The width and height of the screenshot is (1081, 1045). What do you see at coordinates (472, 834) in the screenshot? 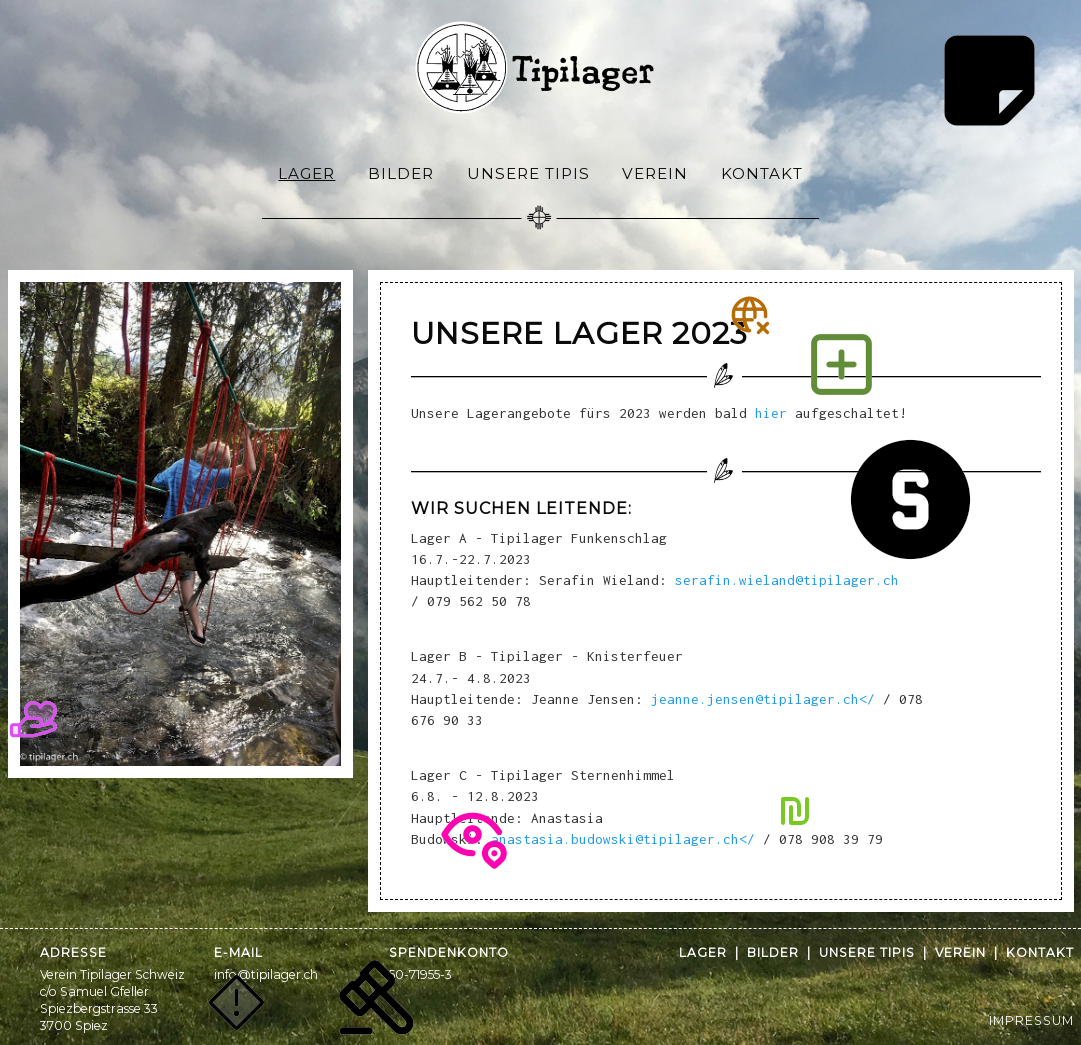
I see `pin a view or save current display` at bounding box center [472, 834].